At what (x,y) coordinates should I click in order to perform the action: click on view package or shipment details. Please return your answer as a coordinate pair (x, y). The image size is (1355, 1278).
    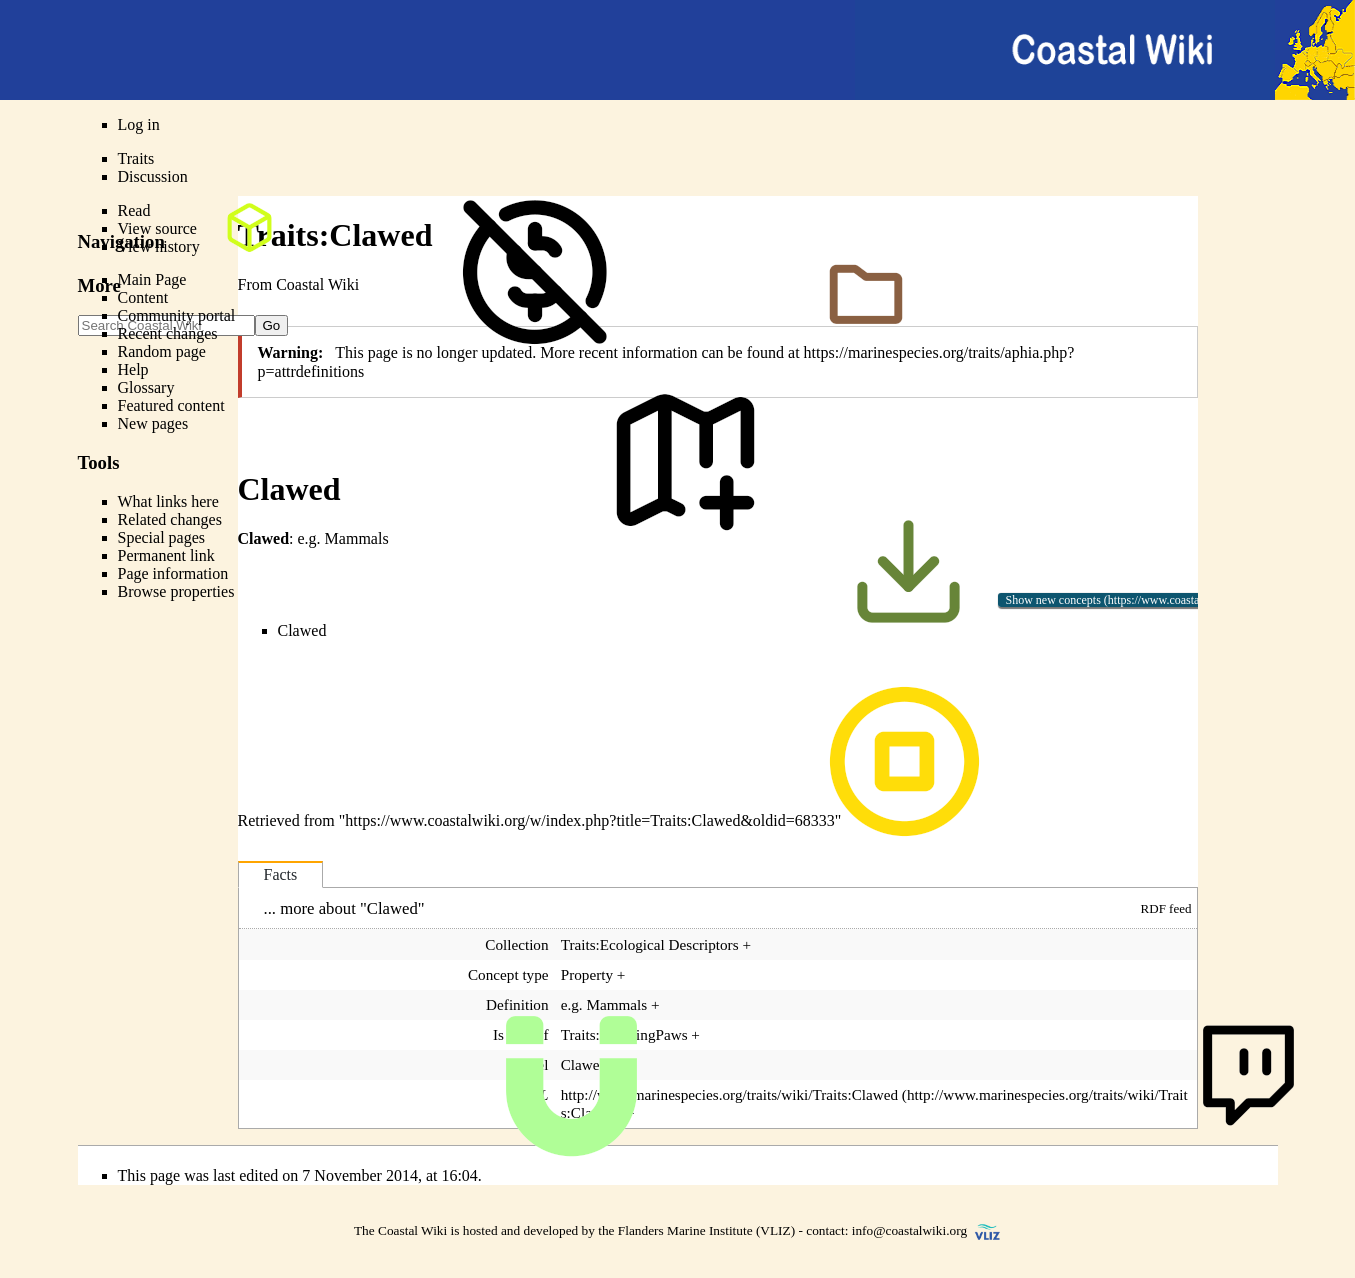
    Looking at the image, I should click on (249, 227).